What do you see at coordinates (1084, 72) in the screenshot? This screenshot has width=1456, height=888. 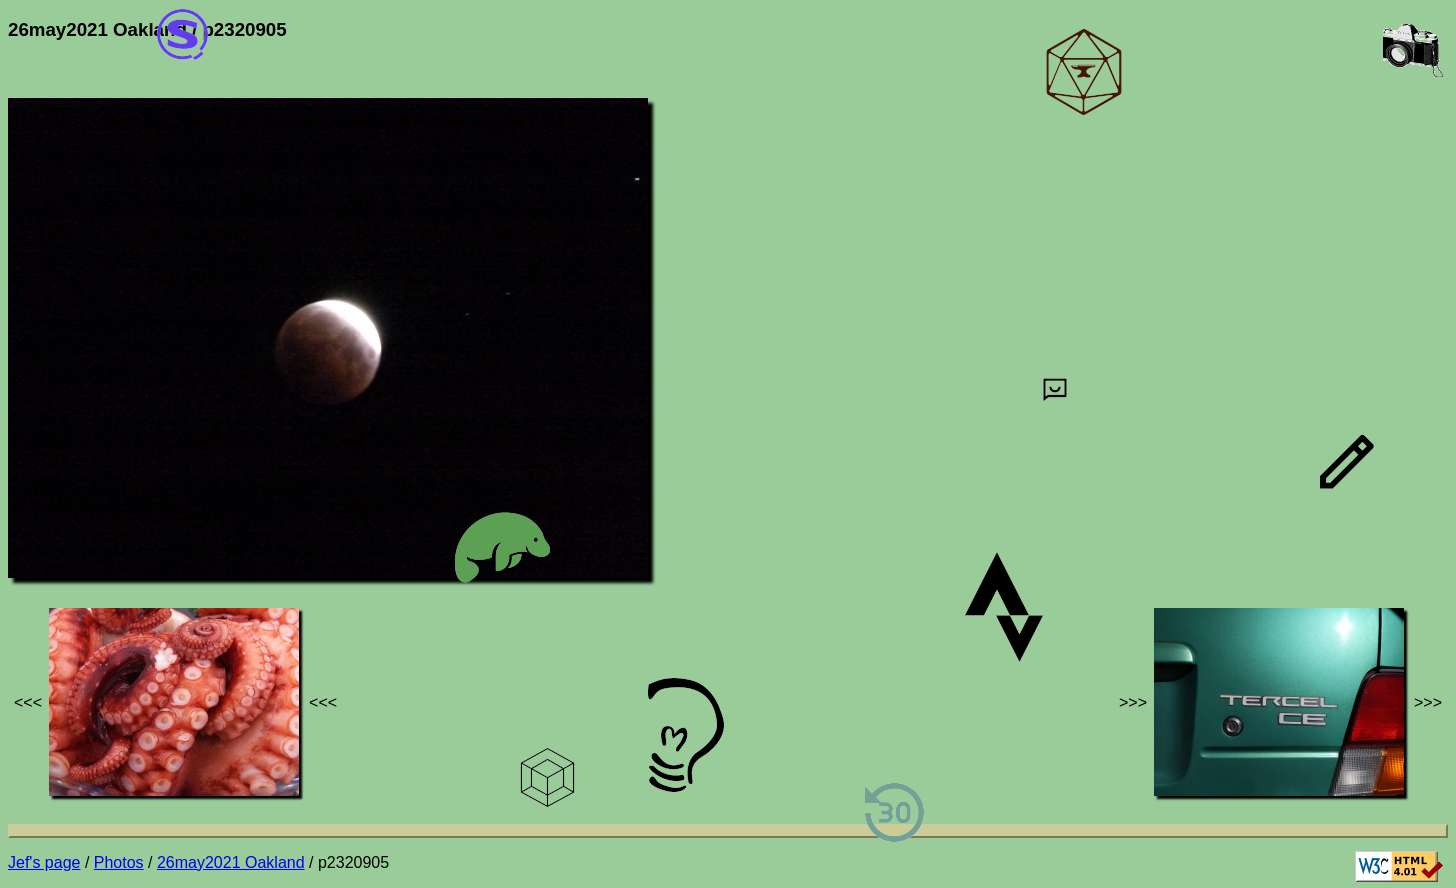 I see `launch Foundry Virtual Tabletop application` at bounding box center [1084, 72].